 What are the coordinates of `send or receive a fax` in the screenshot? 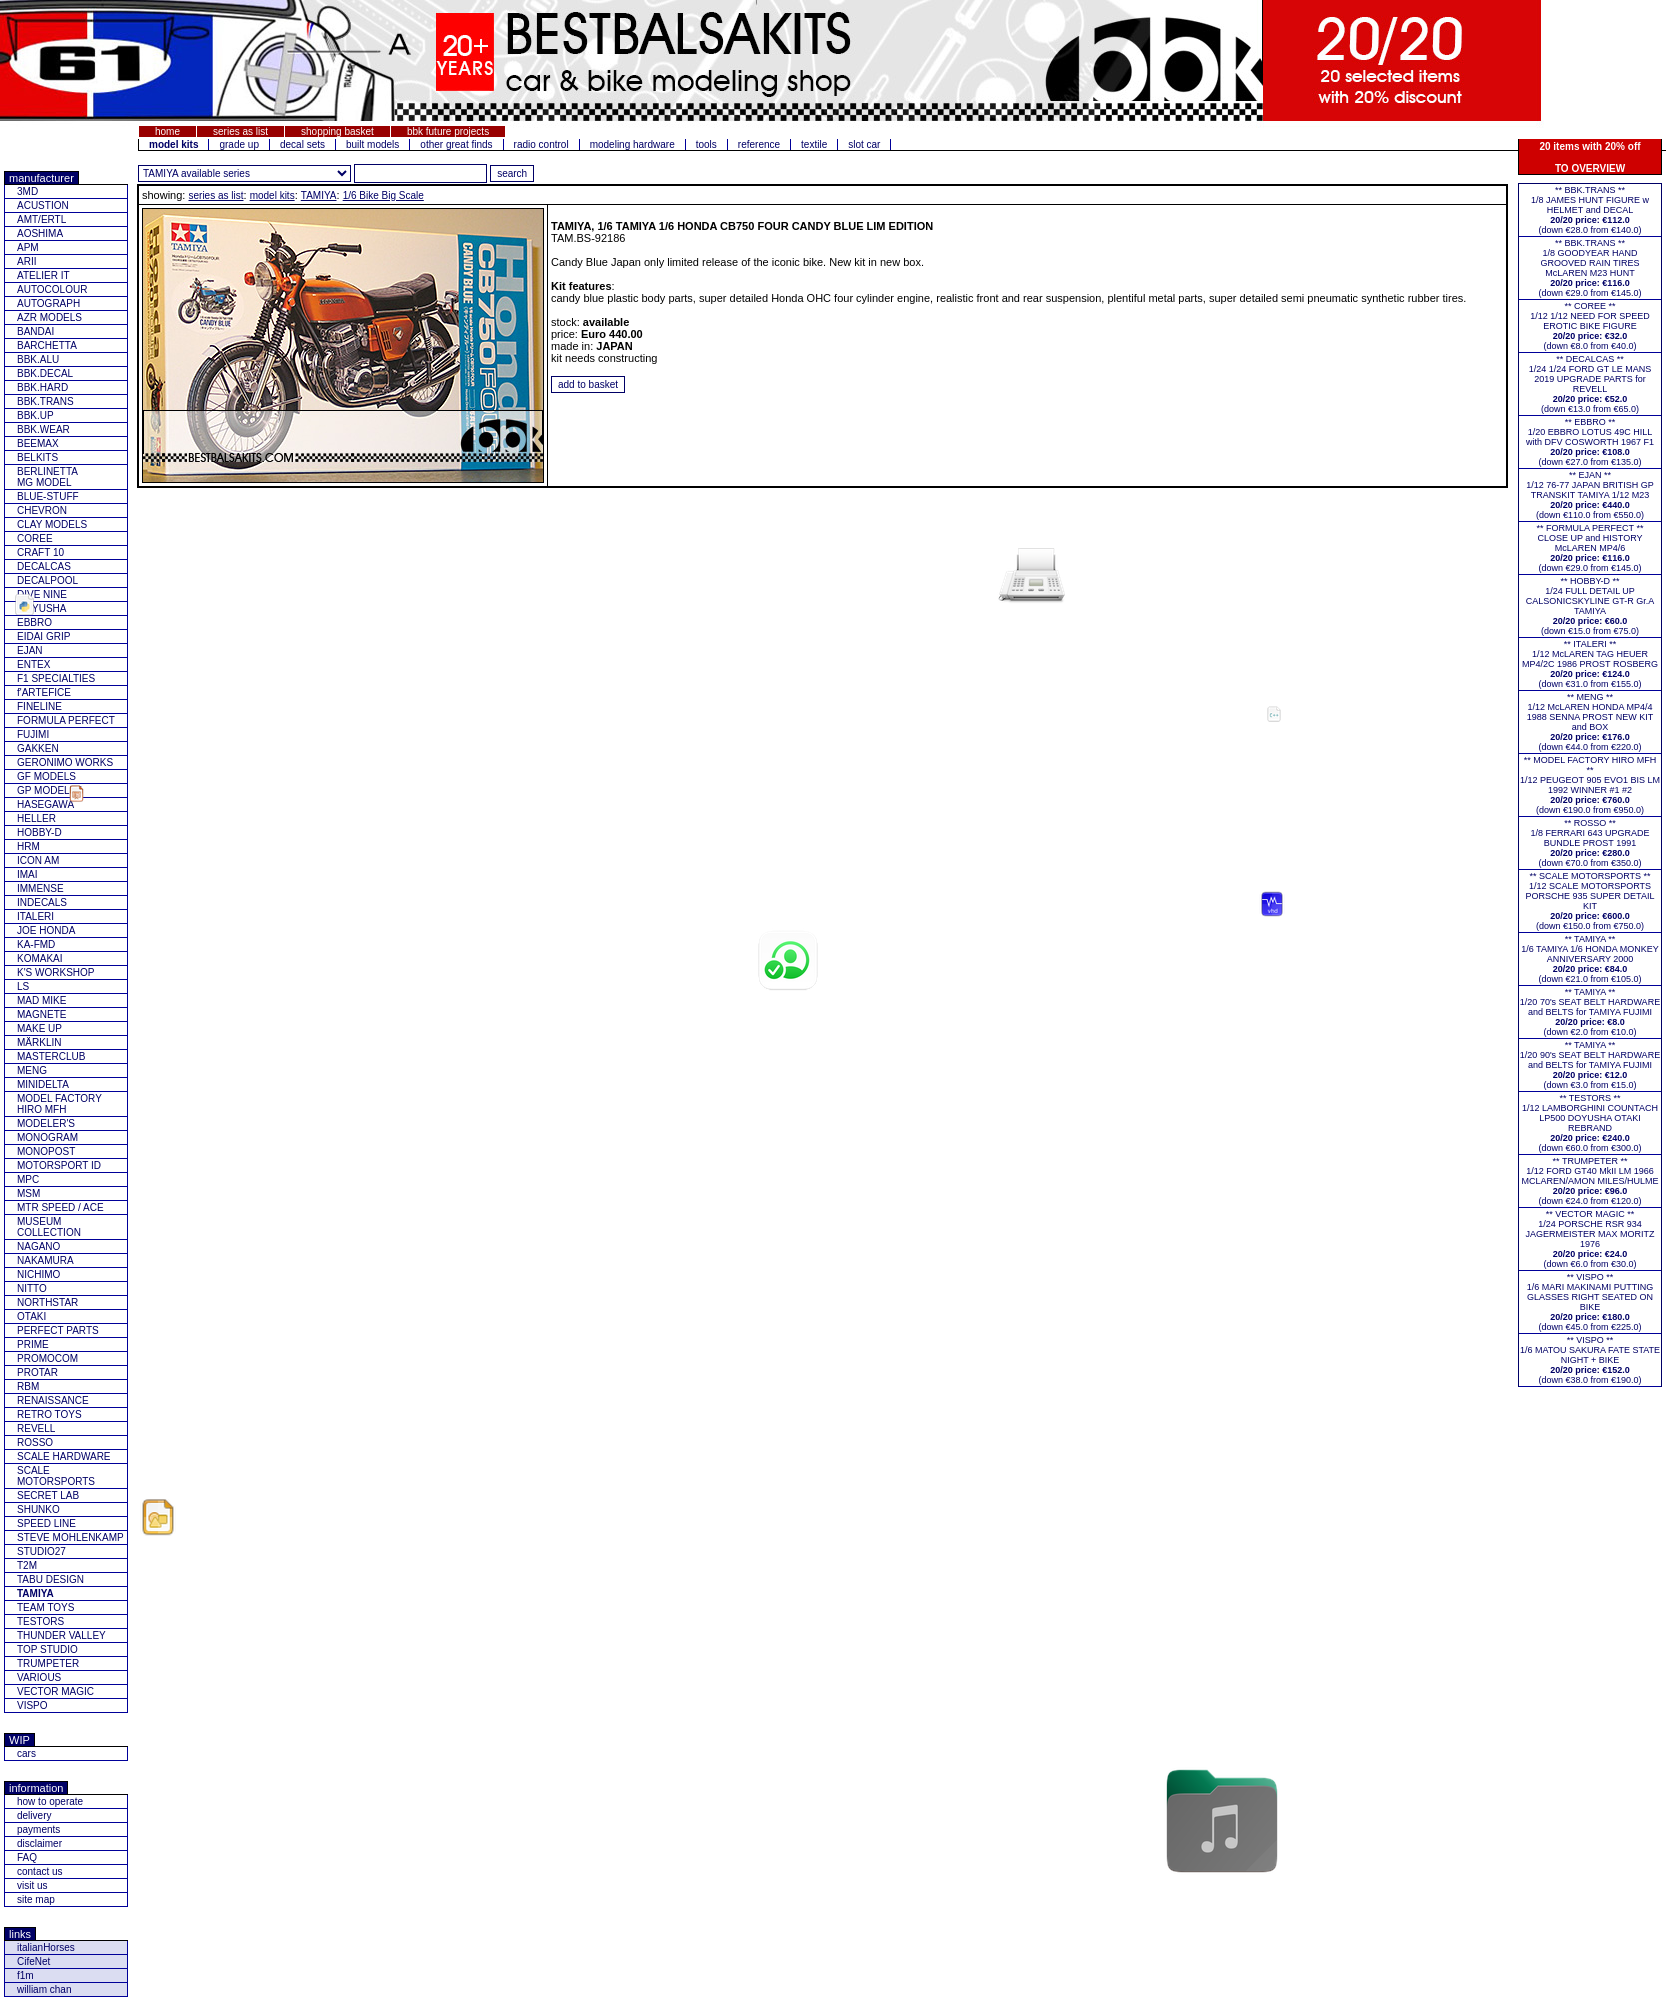 It's located at (1032, 576).